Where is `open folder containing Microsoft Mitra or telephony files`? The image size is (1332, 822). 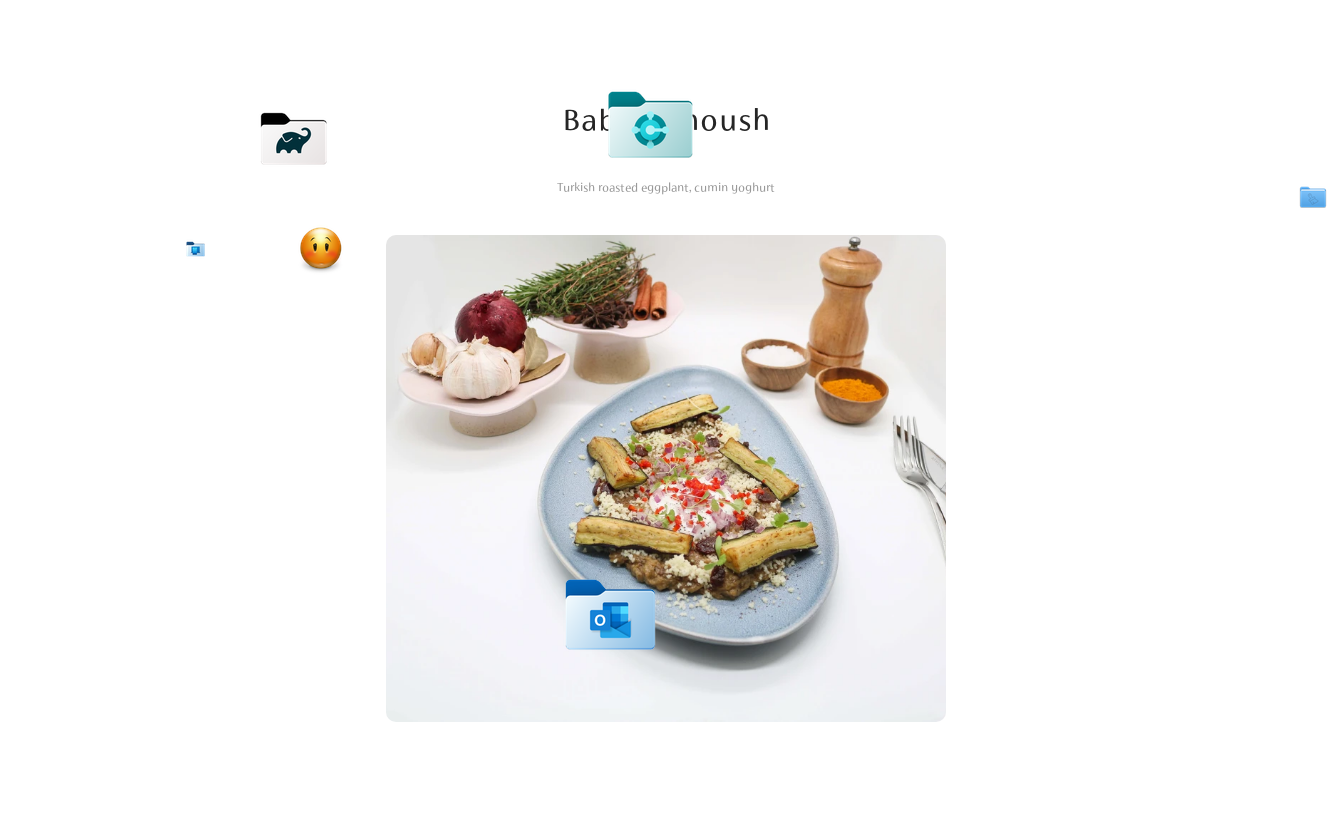 open folder containing Microsoft Mitra or telephony files is located at coordinates (195, 249).